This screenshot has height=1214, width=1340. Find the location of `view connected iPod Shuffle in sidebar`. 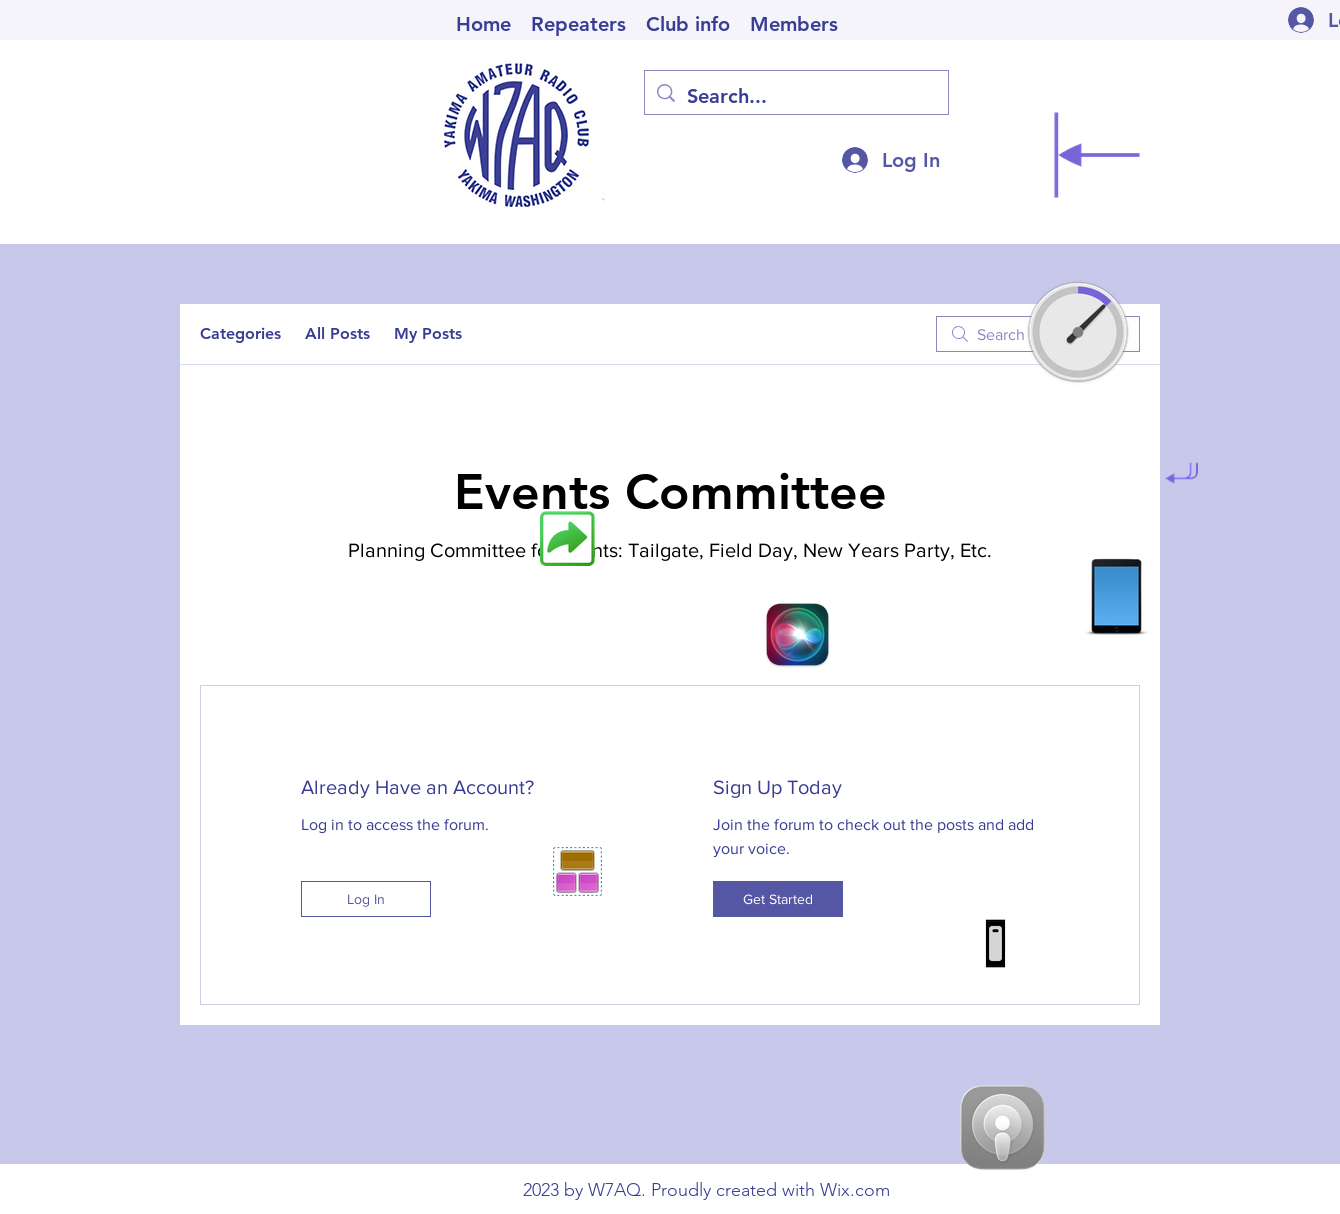

view connected iPod Shuffle in sidebar is located at coordinates (995, 943).